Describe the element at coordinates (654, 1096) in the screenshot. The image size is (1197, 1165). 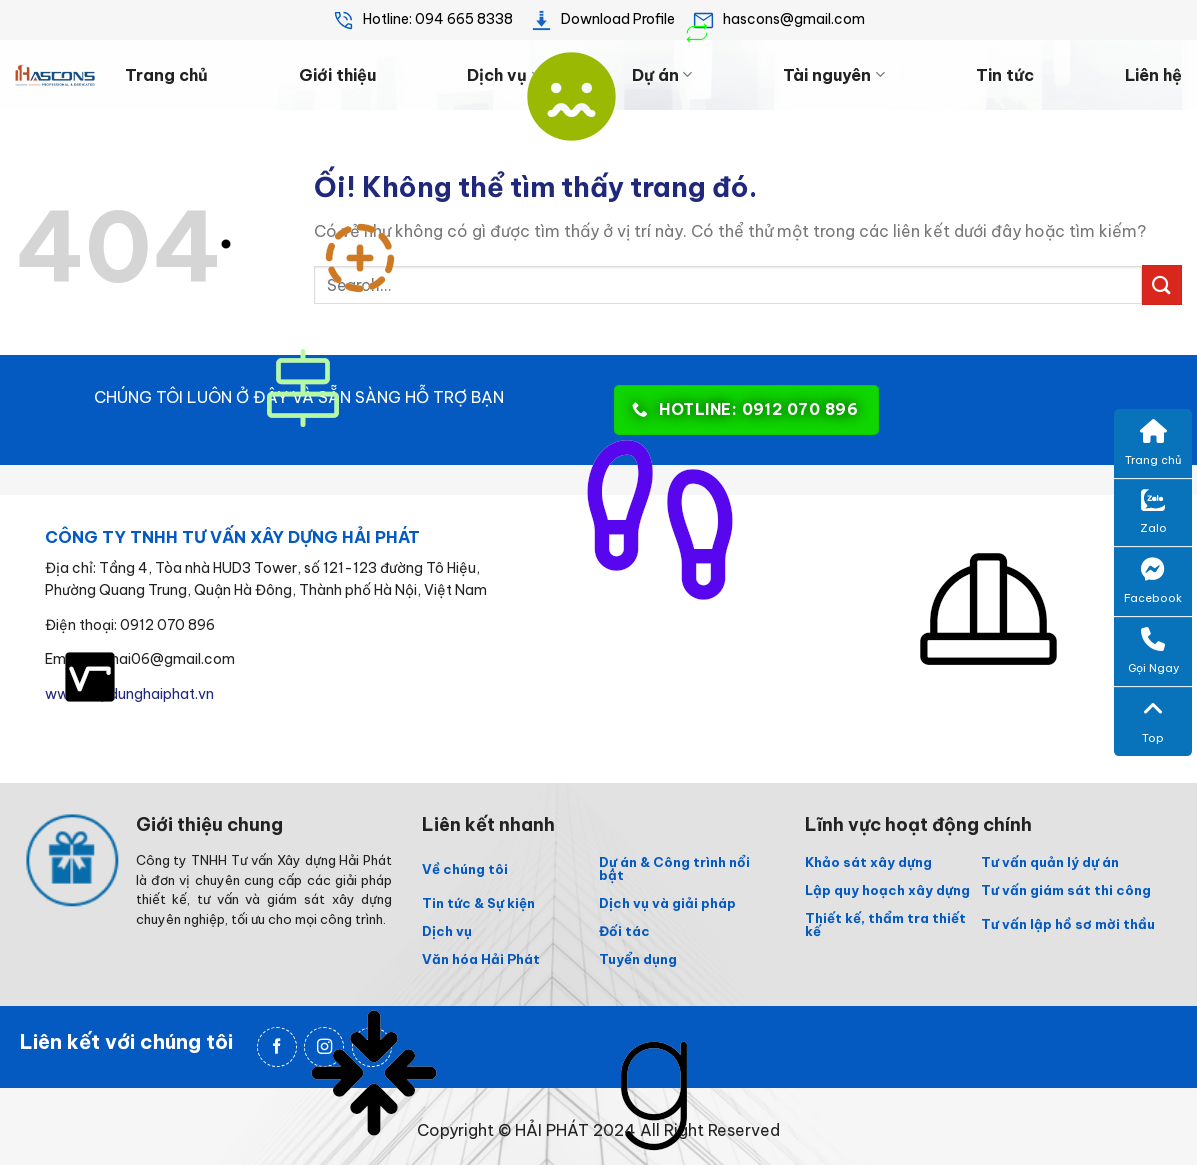
I see `open the goodreads app` at that location.